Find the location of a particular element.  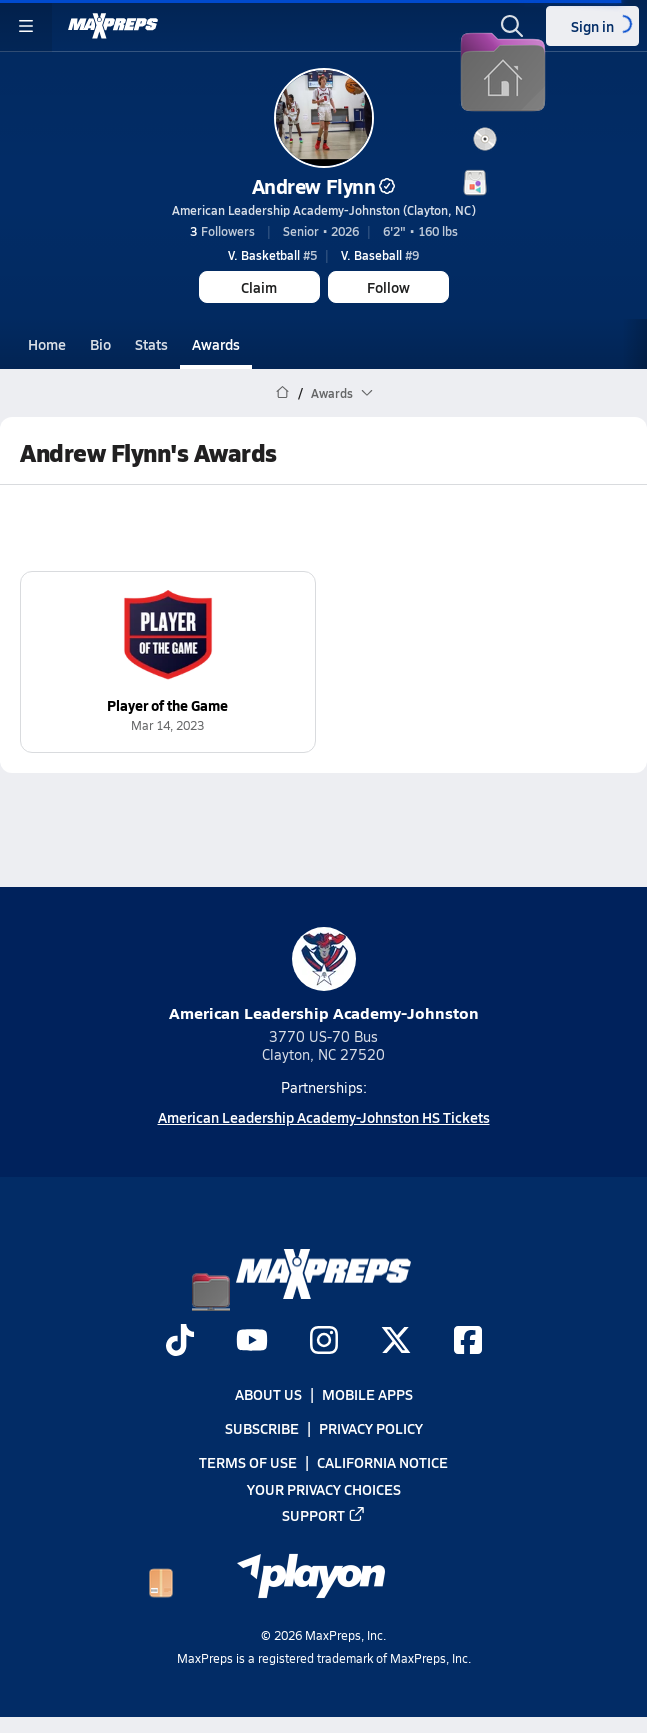

access a remote or network folder is located at coordinates (211, 1292).